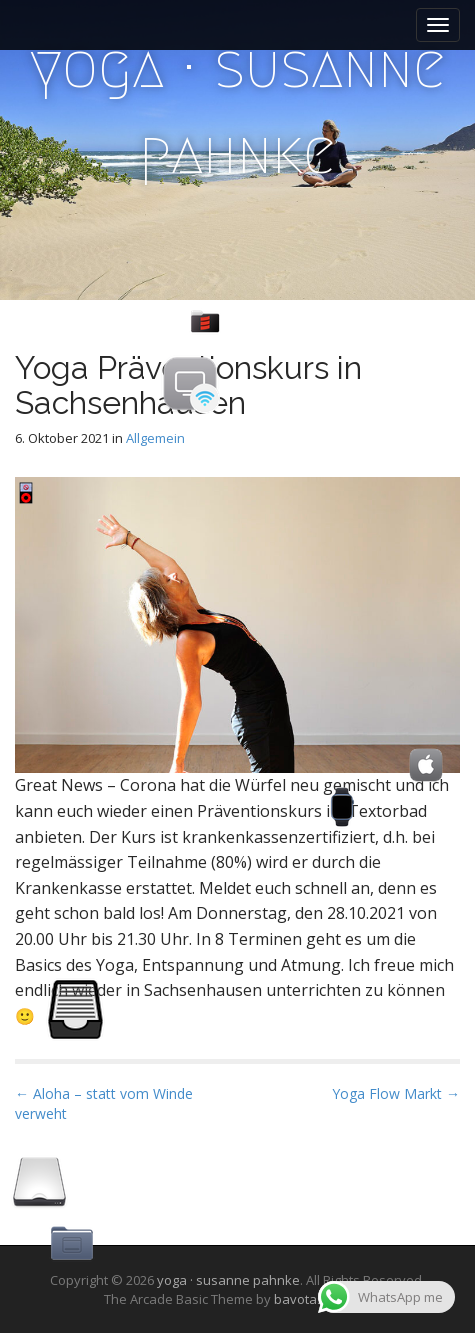  I want to click on iPod device with sync error or connection issue, so click(26, 493).